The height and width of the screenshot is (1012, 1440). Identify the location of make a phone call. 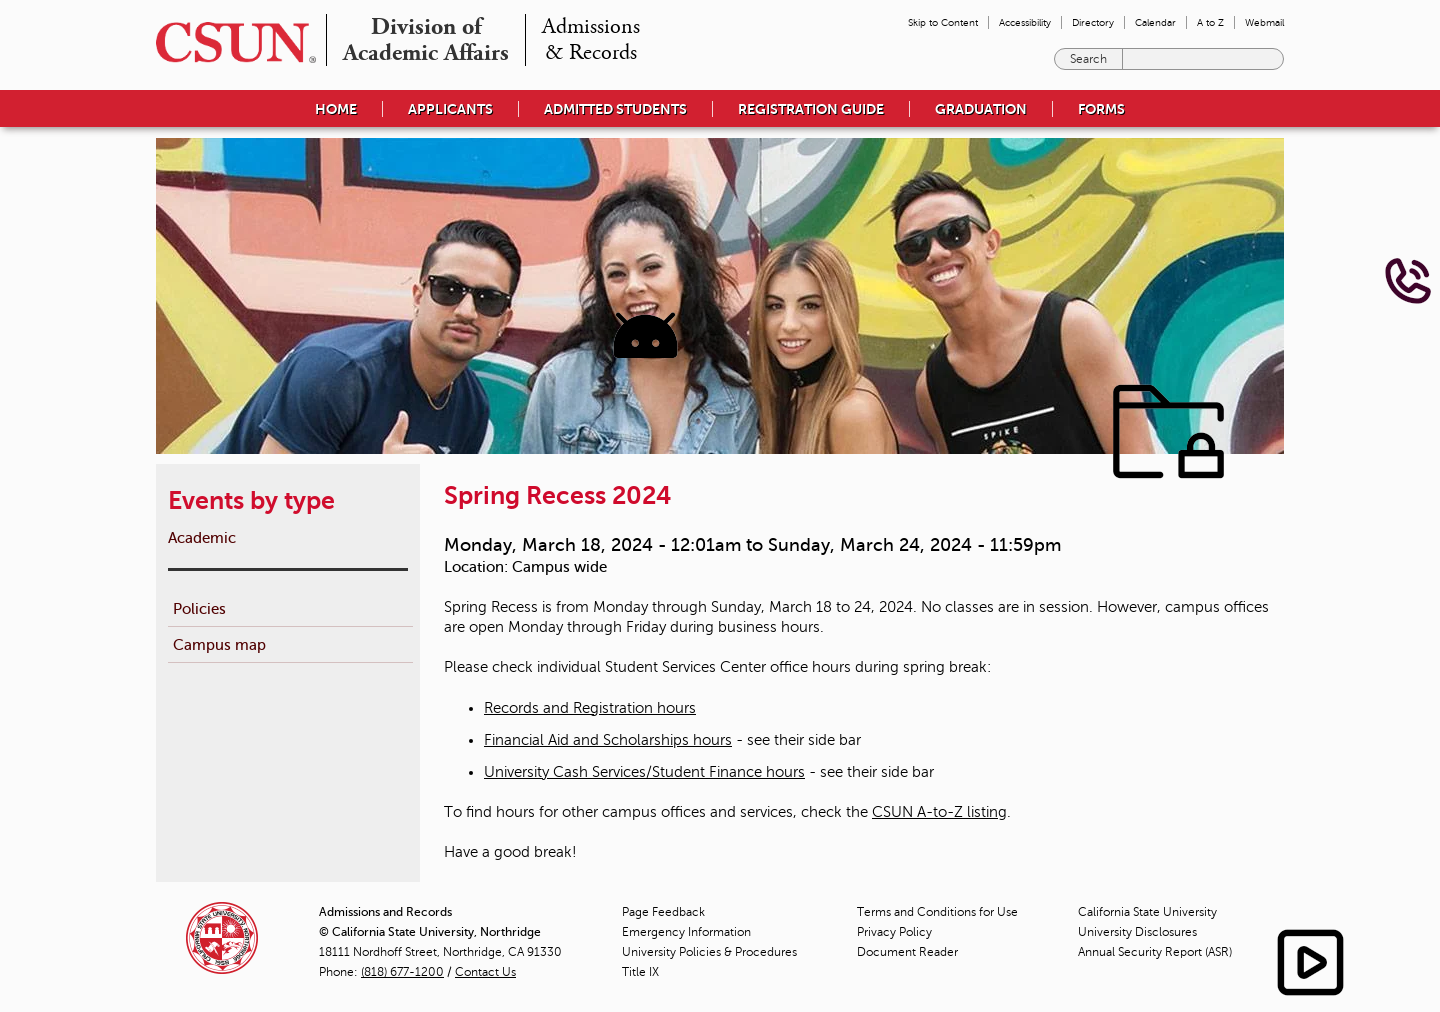
(1409, 280).